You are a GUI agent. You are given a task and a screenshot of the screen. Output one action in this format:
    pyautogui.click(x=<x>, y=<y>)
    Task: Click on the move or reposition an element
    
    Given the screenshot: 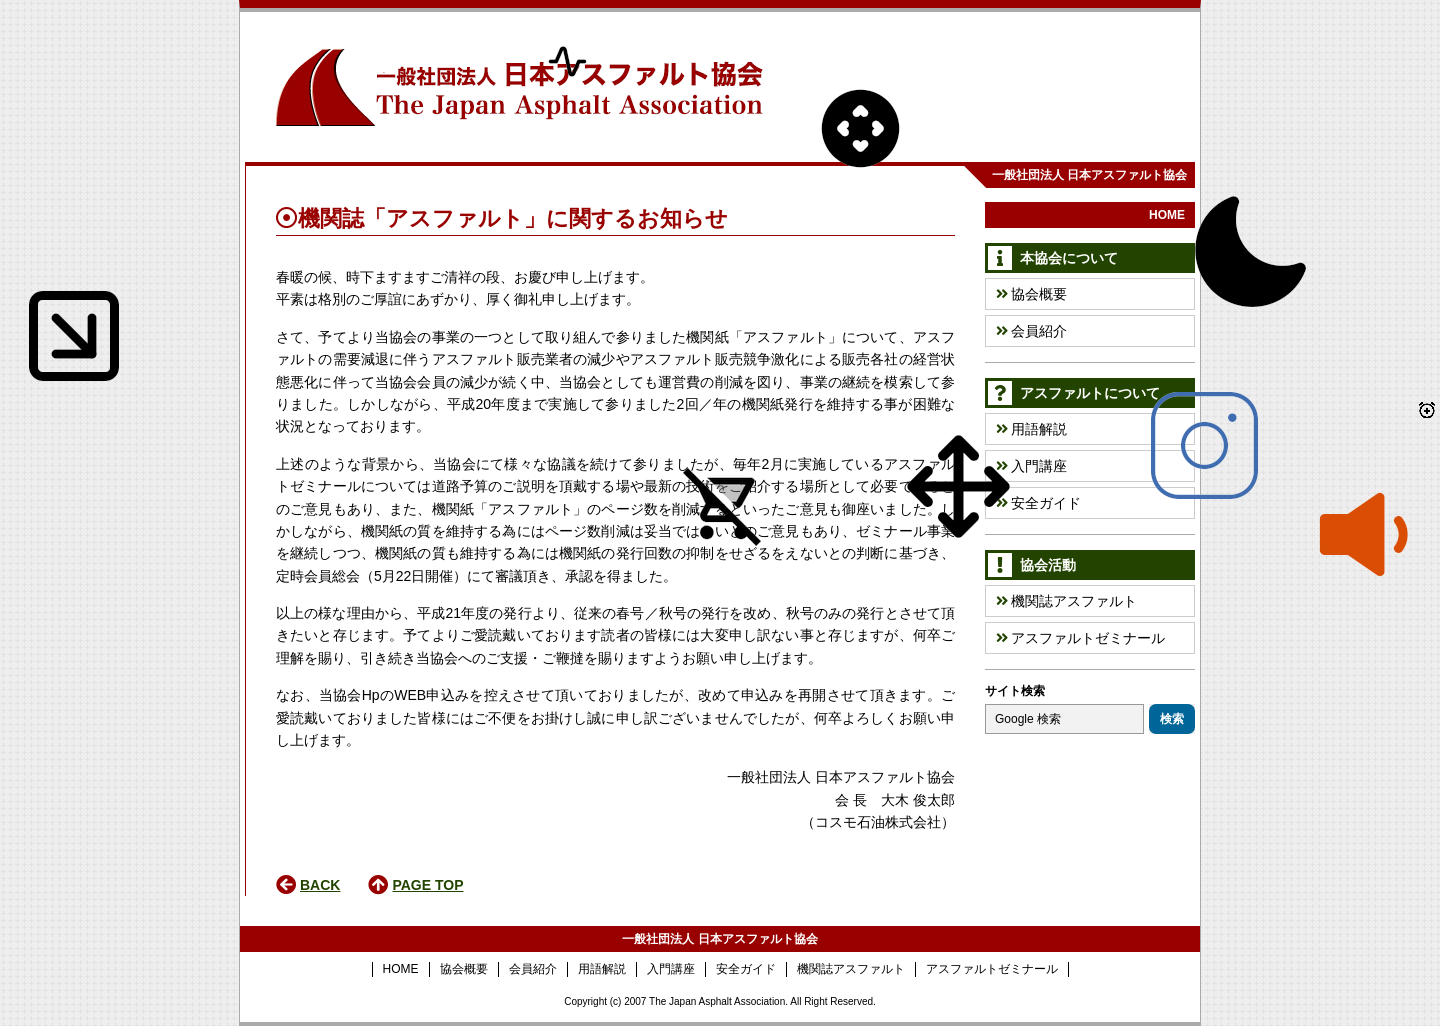 What is the action you would take?
    pyautogui.click(x=958, y=486)
    